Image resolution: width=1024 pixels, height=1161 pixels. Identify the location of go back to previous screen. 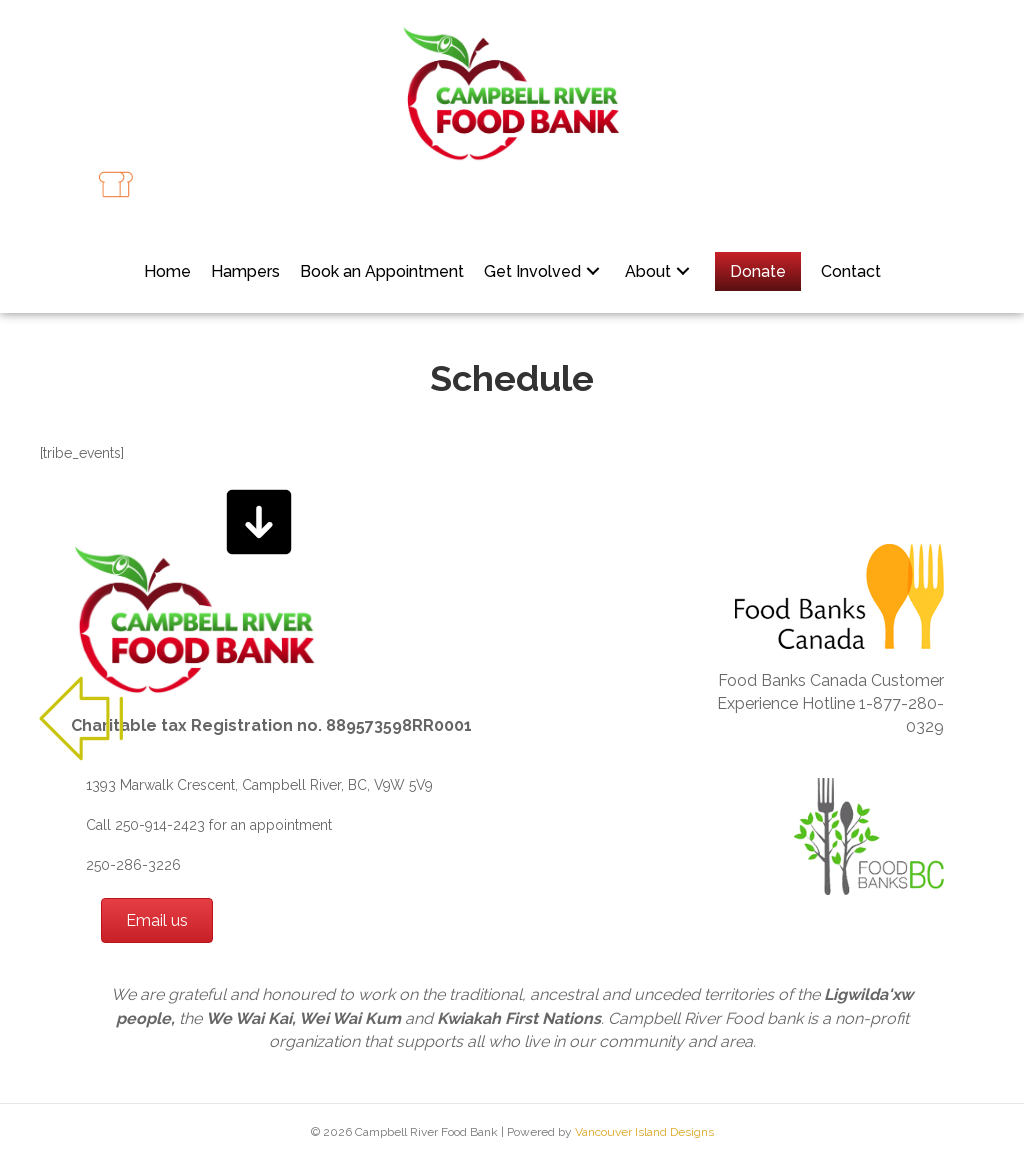
(84, 718).